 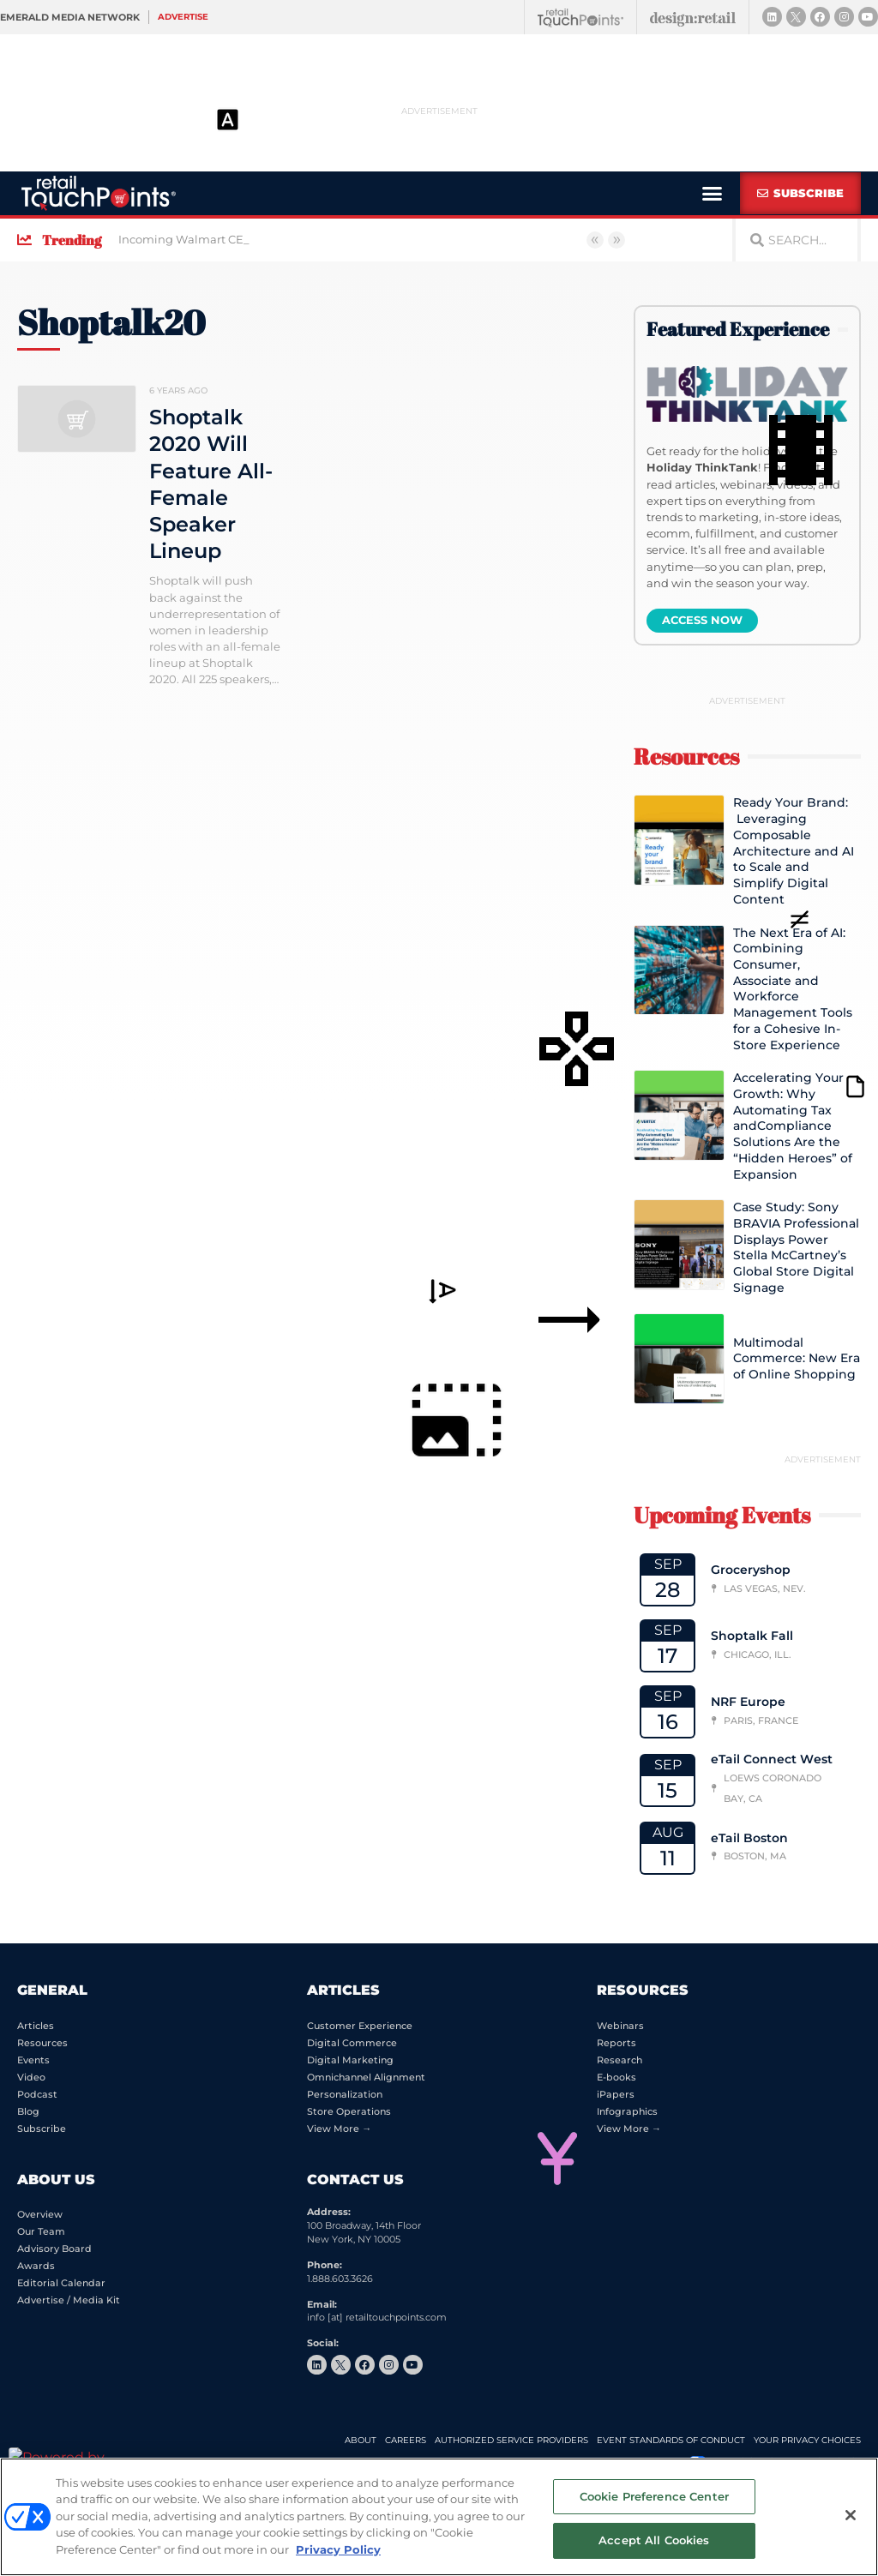 What do you see at coordinates (442, 1291) in the screenshot?
I see `rotate text direction downward` at bounding box center [442, 1291].